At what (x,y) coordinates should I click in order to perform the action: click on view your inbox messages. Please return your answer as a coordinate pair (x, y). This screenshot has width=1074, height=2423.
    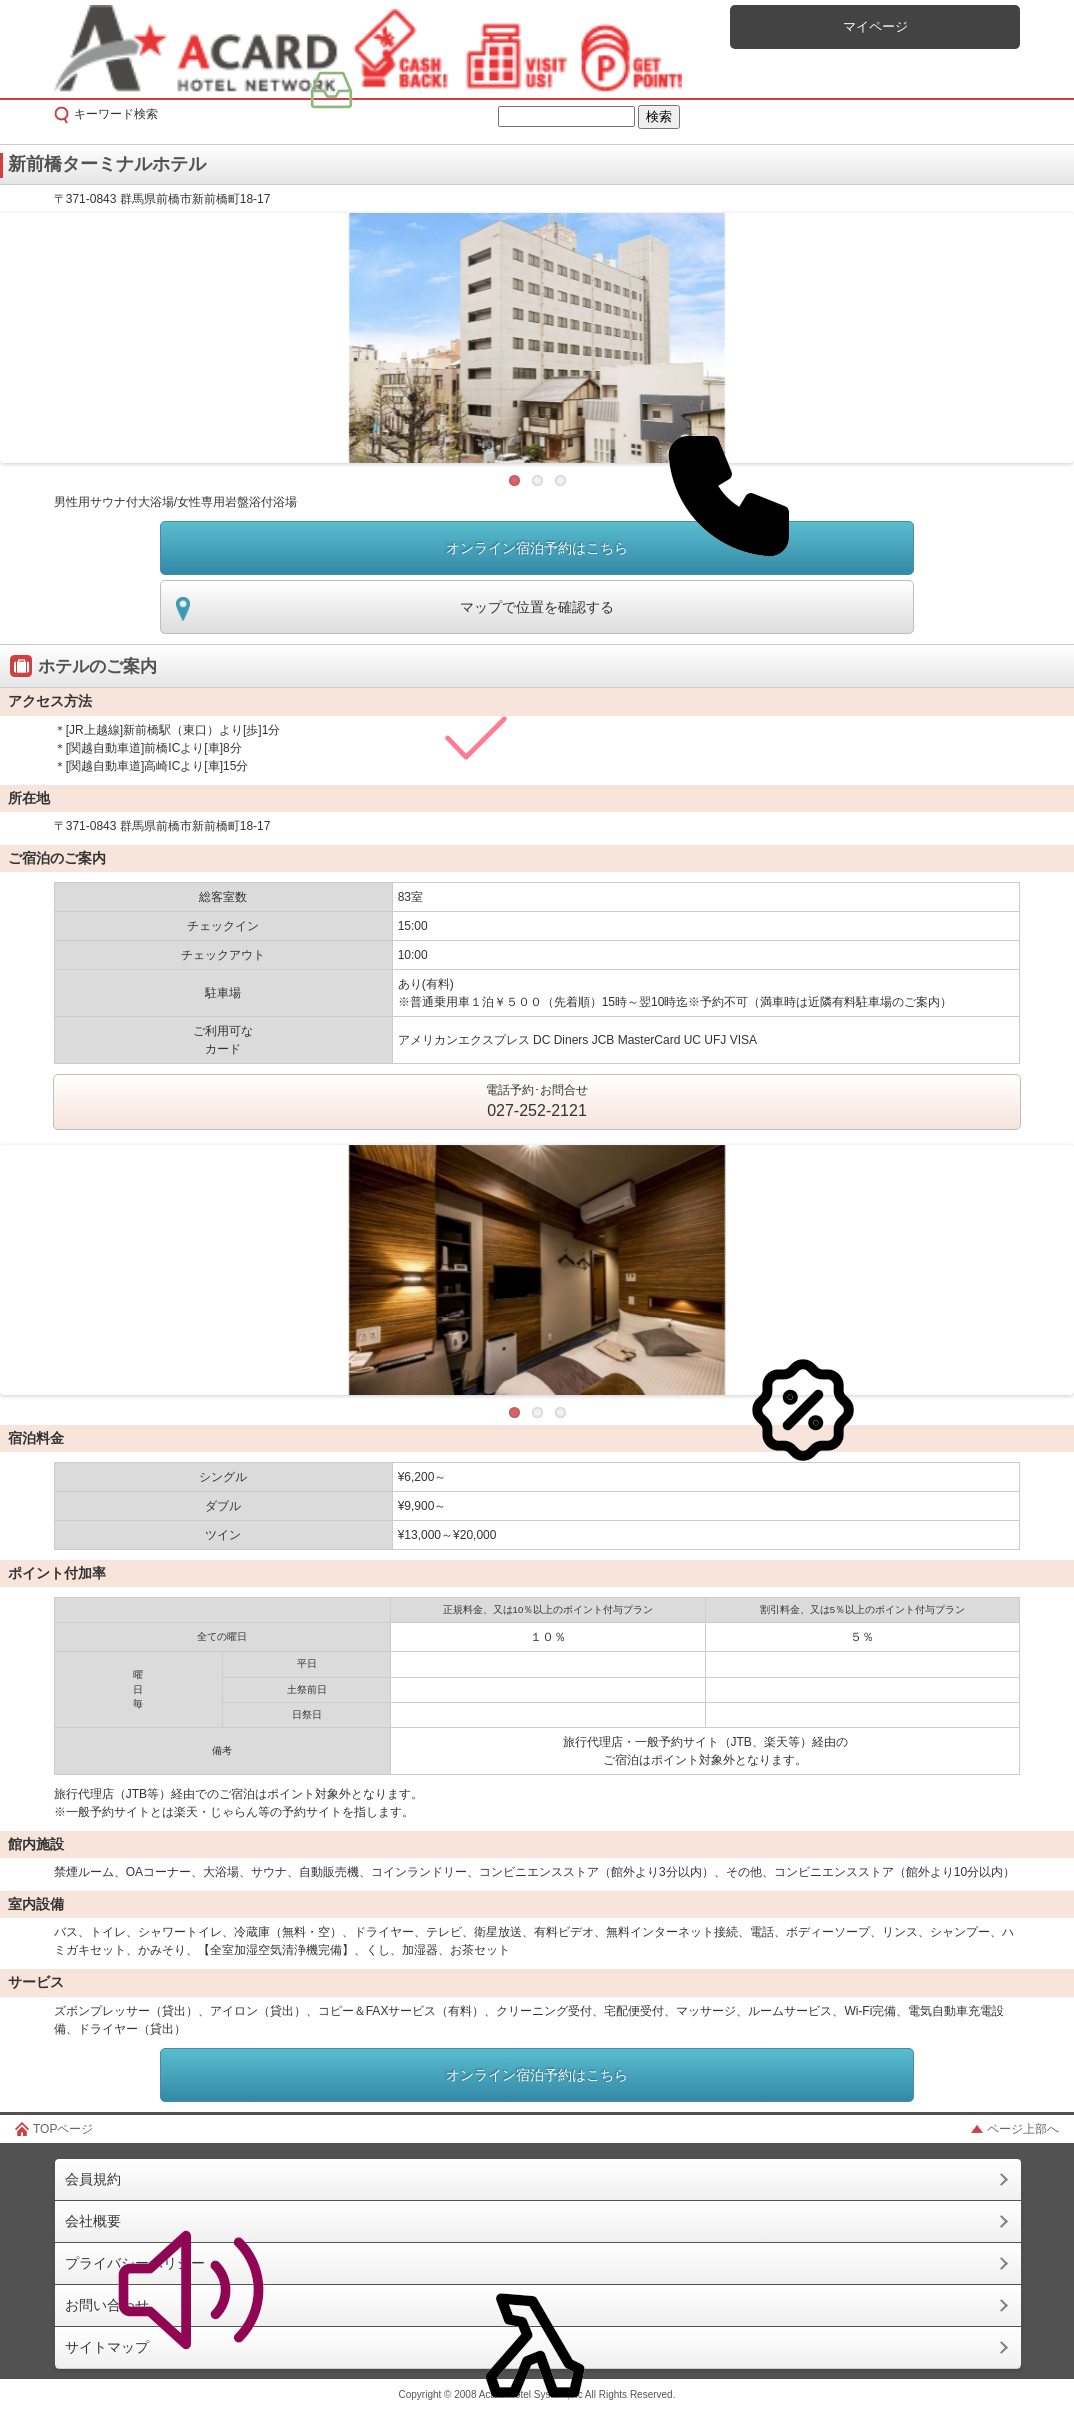
    Looking at the image, I should click on (331, 89).